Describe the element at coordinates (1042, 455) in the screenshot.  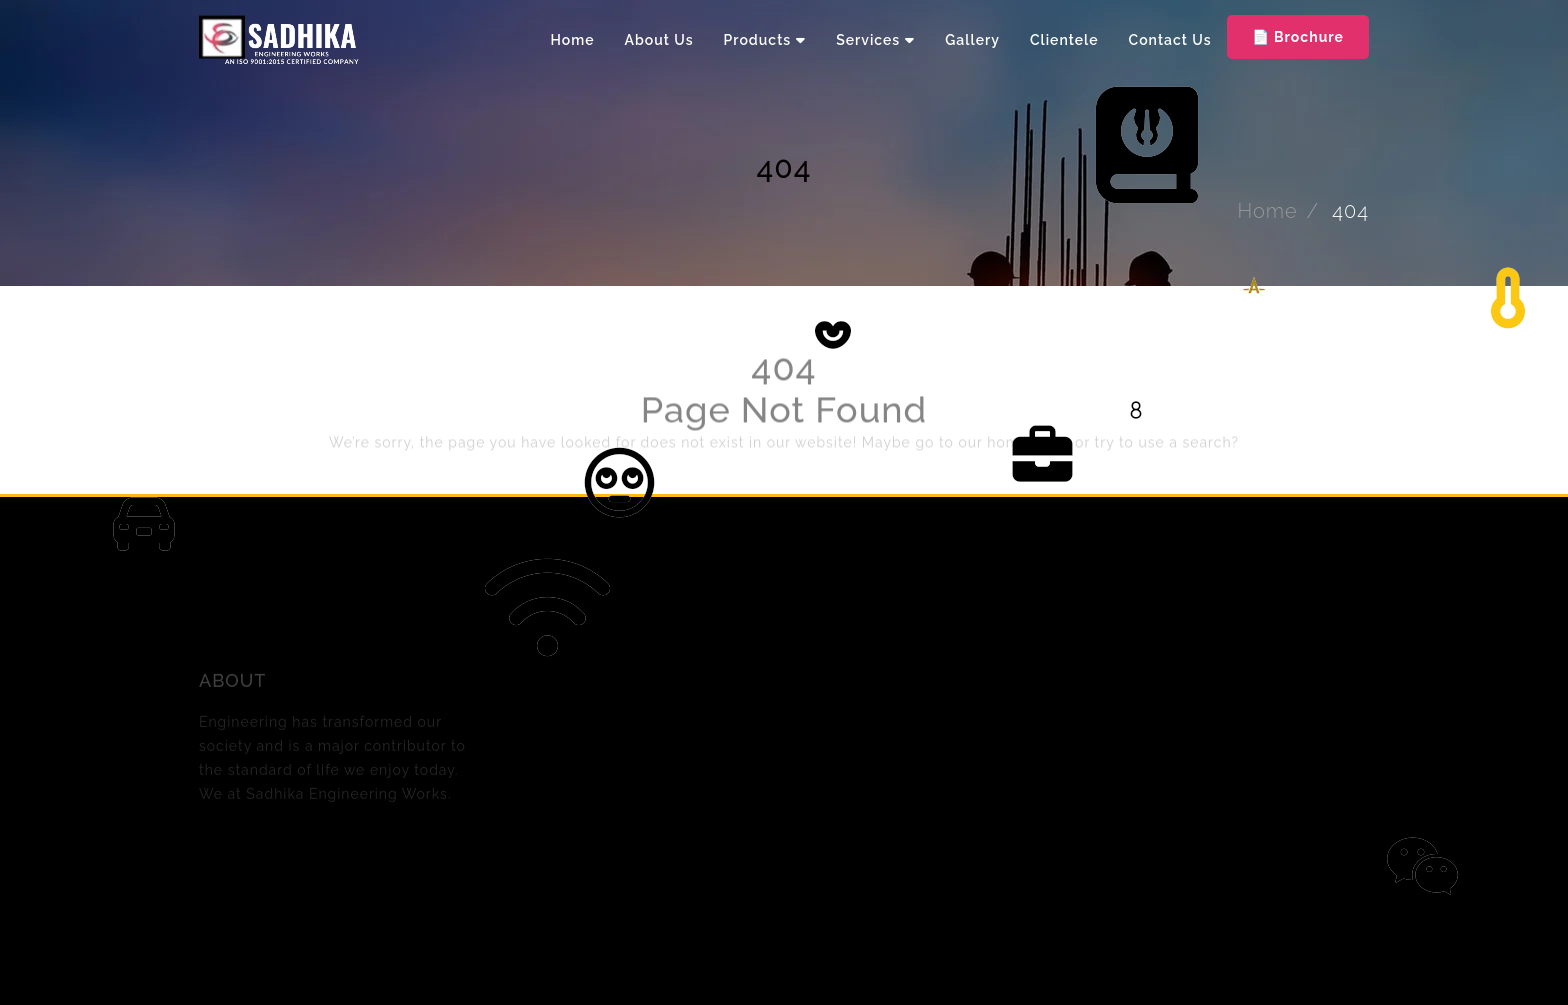
I see `access work or business-related content` at that location.